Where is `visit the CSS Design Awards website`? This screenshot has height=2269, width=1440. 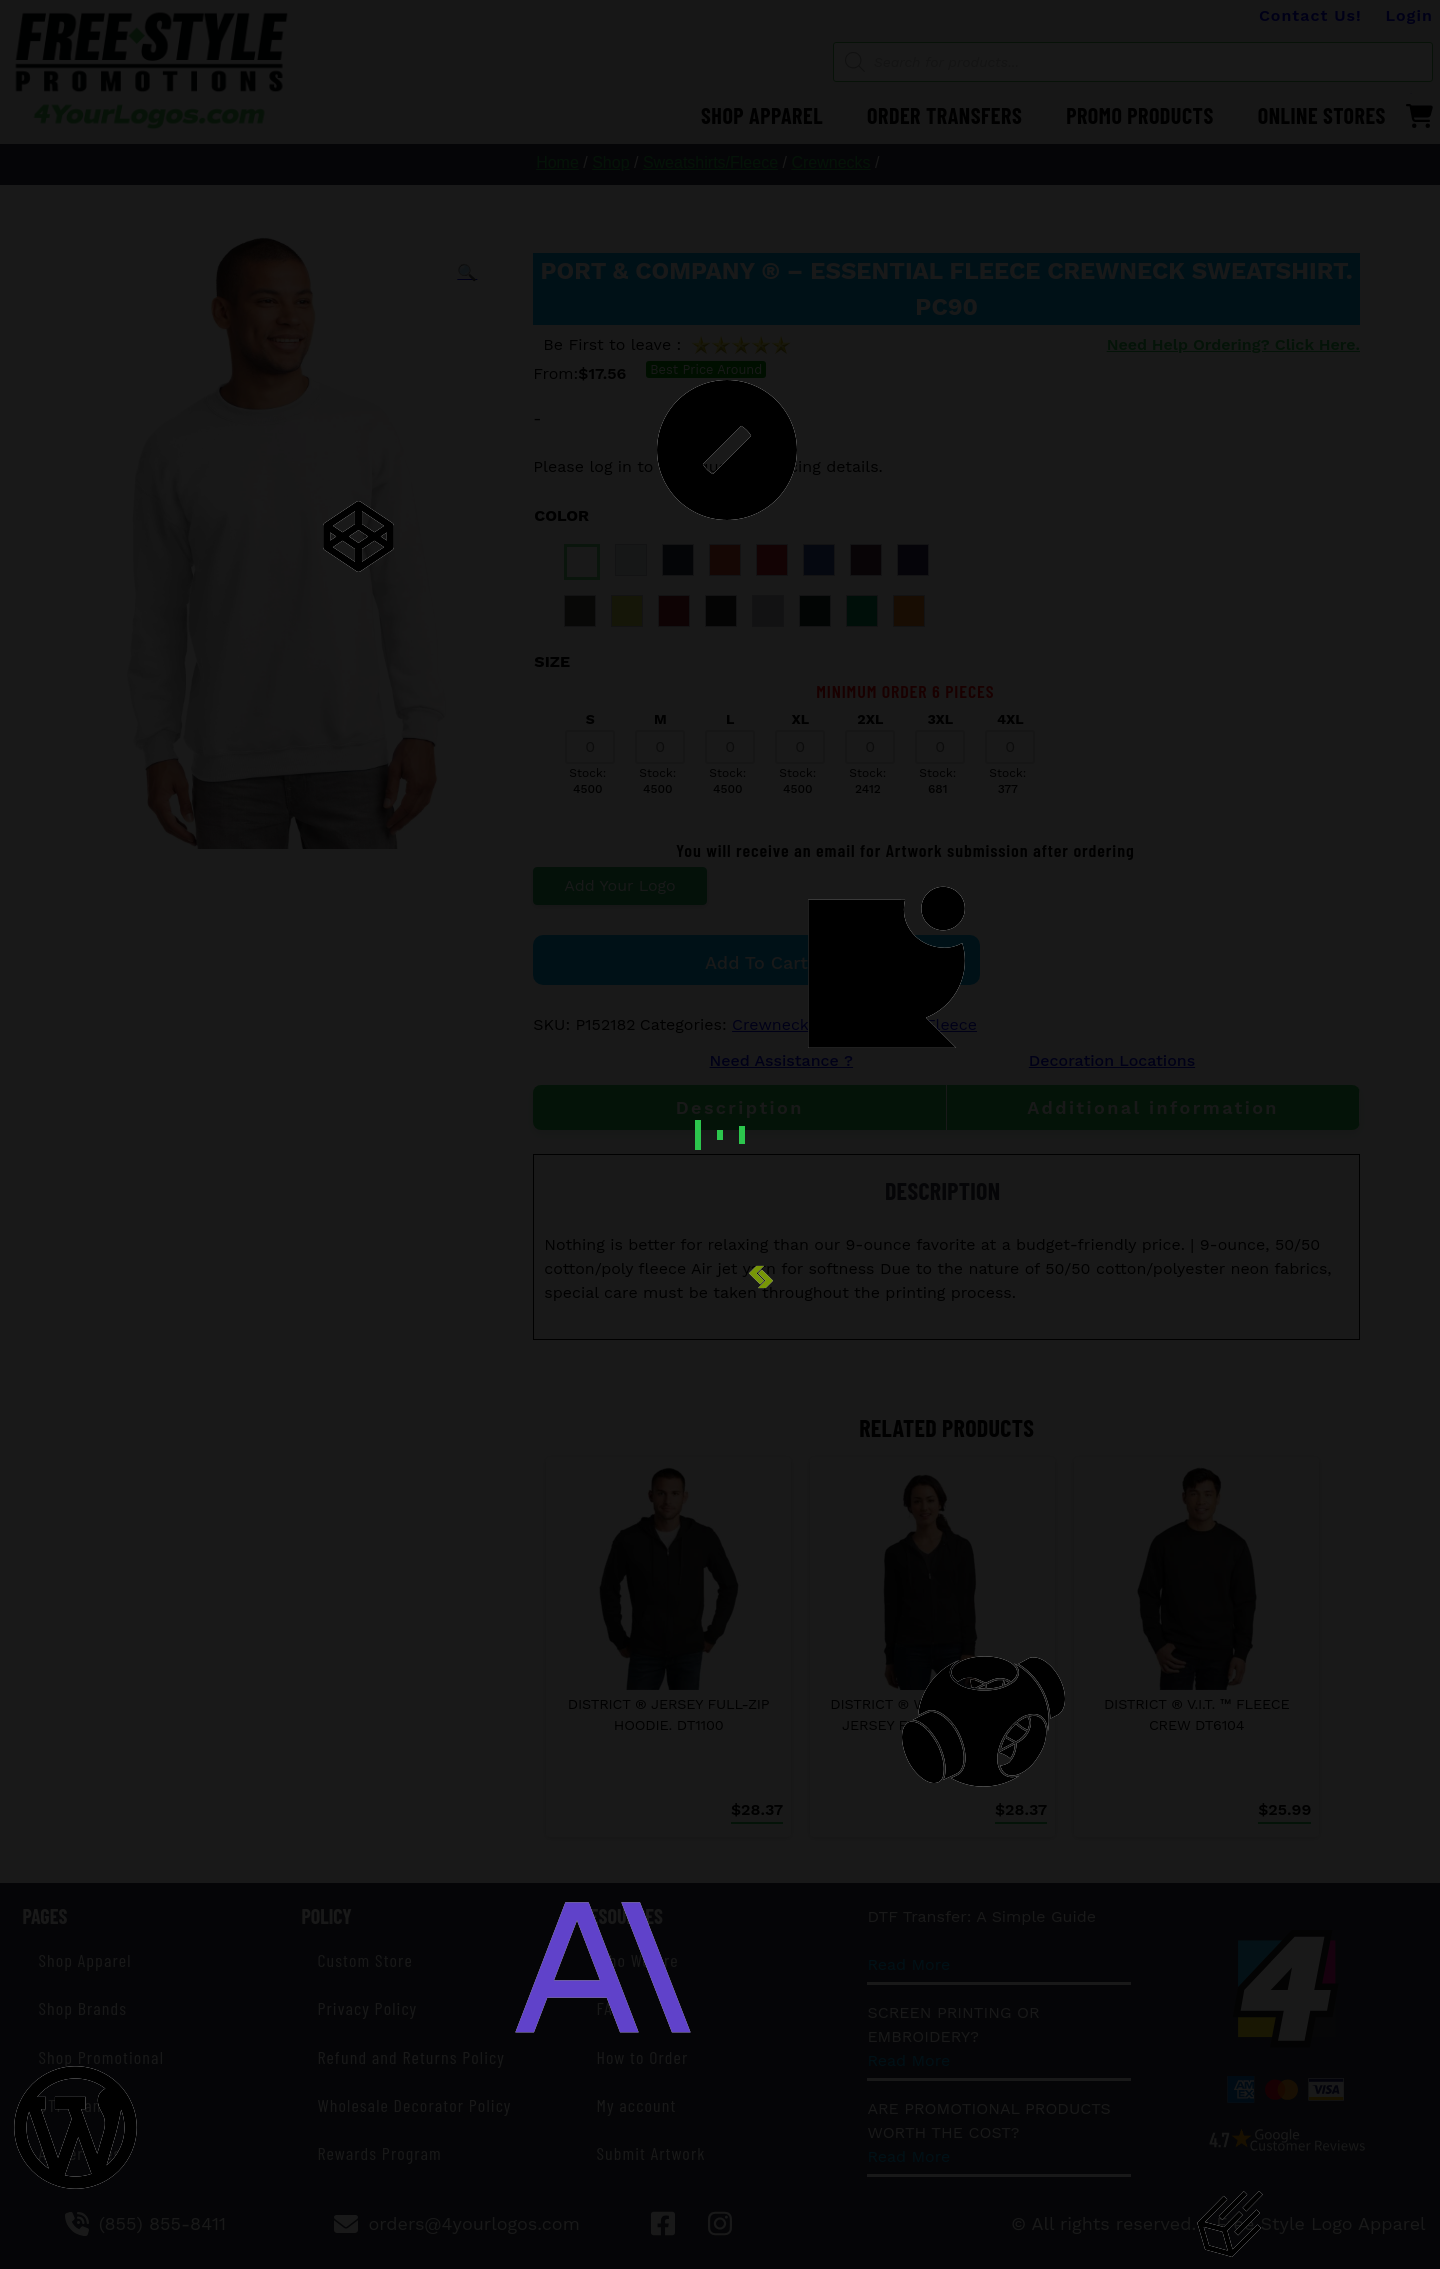
visit the CSS Design Awards website is located at coordinates (761, 1277).